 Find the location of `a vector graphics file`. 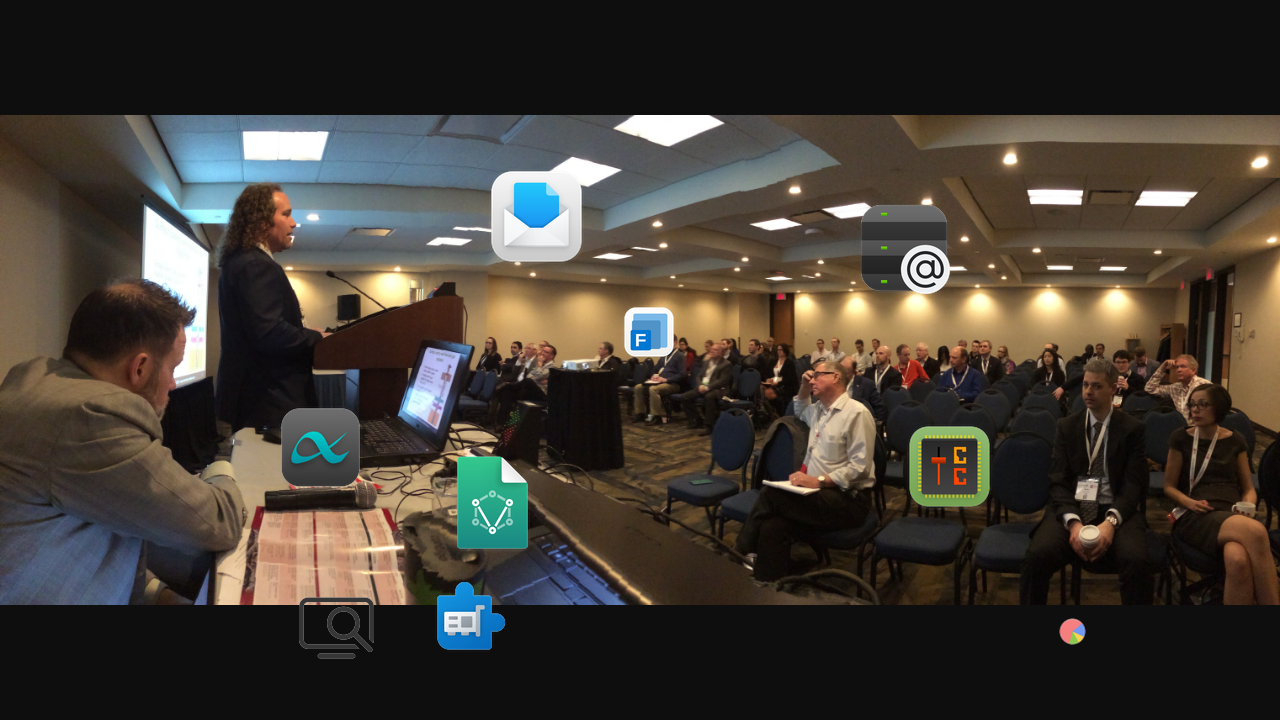

a vector graphics file is located at coordinates (492, 502).